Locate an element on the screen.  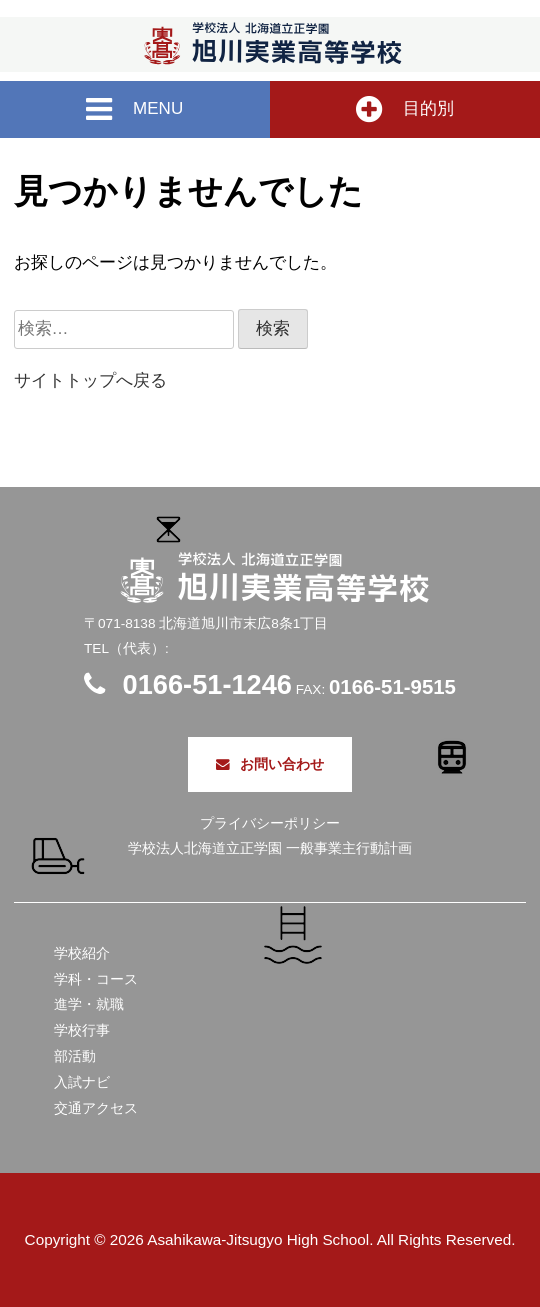
indicates a process is in progress or loading is located at coordinates (168, 529).